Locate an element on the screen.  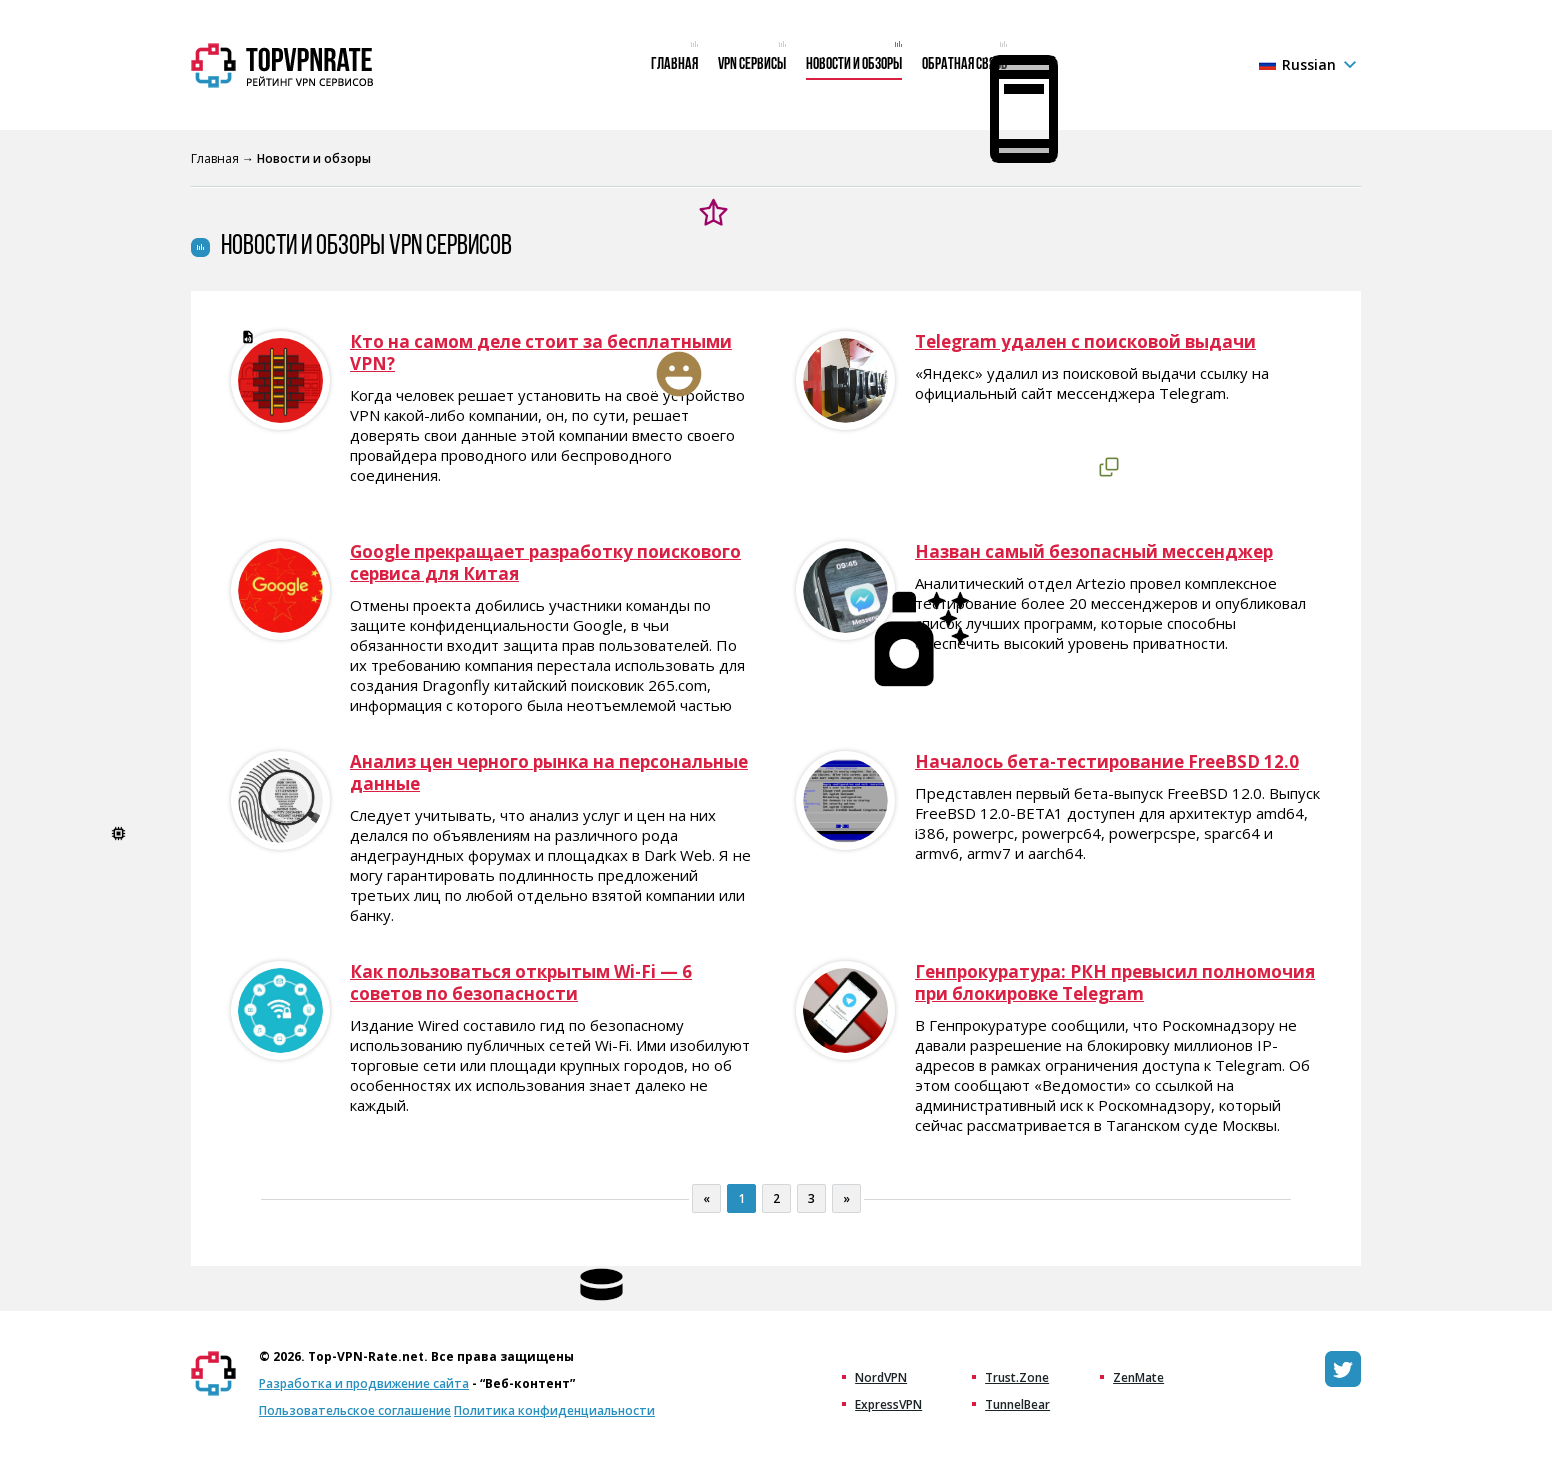
duplicate or copy this item is located at coordinates (1109, 467).